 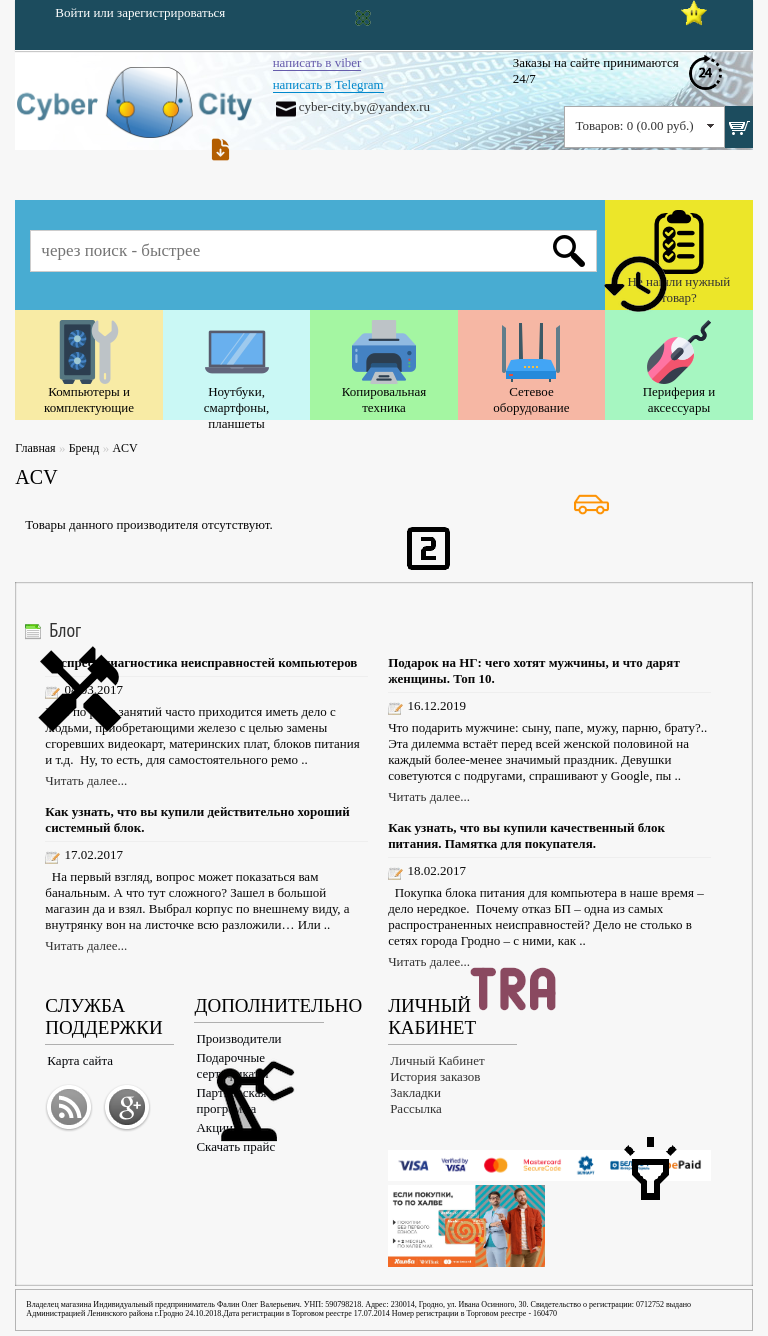 What do you see at coordinates (636, 284) in the screenshot?
I see `view browsing or activity history` at bounding box center [636, 284].